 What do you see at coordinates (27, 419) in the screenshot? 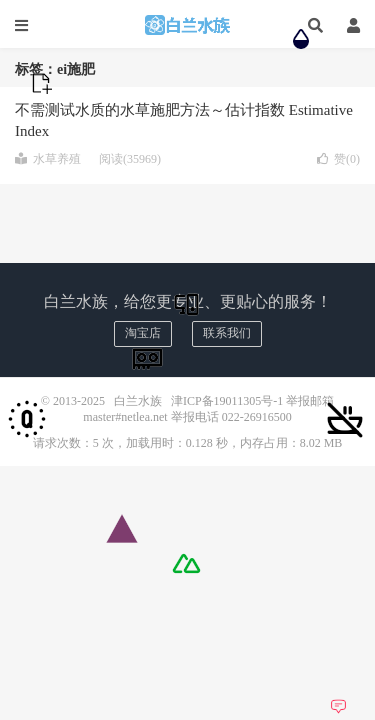
I see `indicates a loading or processing state for Q-related feature` at bounding box center [27, 419].